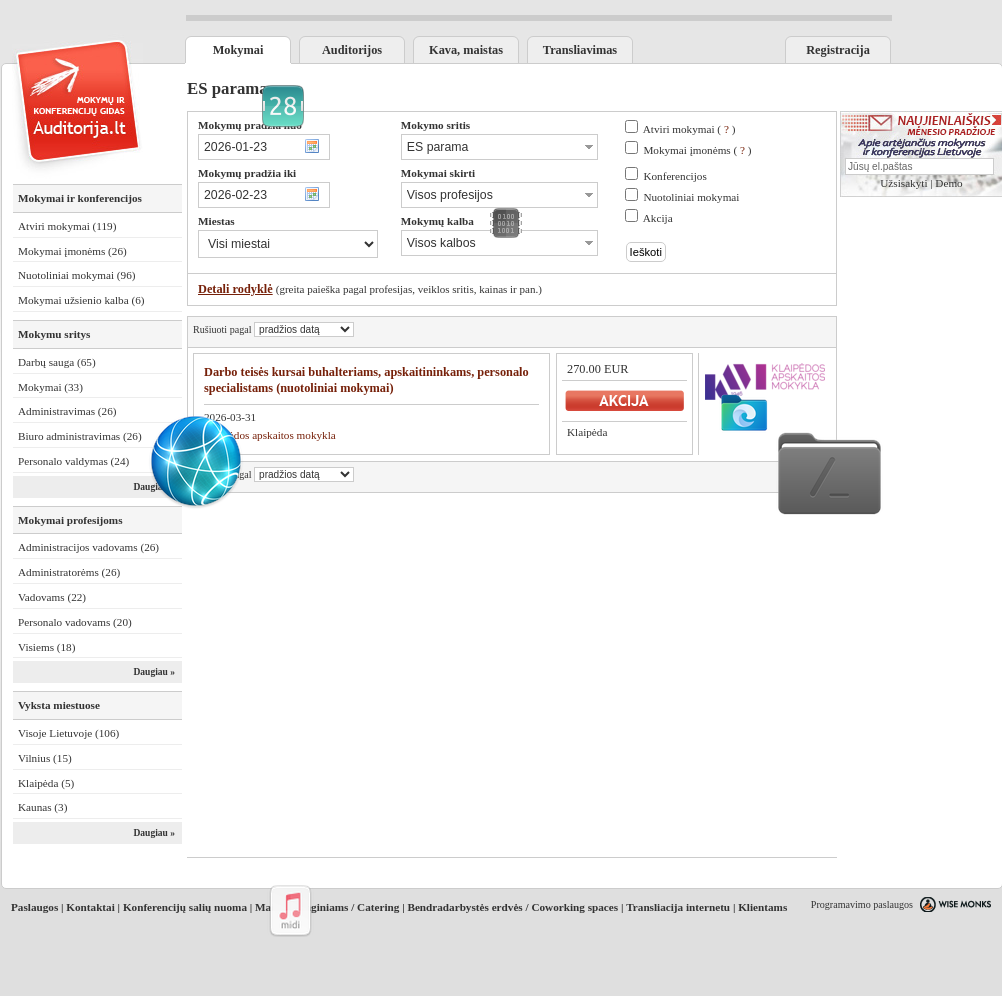 The image size is (1002, 996). What do you see at coordinates (829, 473) in the screenshot?
I see `access the root directory` at bounding box center [829, 473].